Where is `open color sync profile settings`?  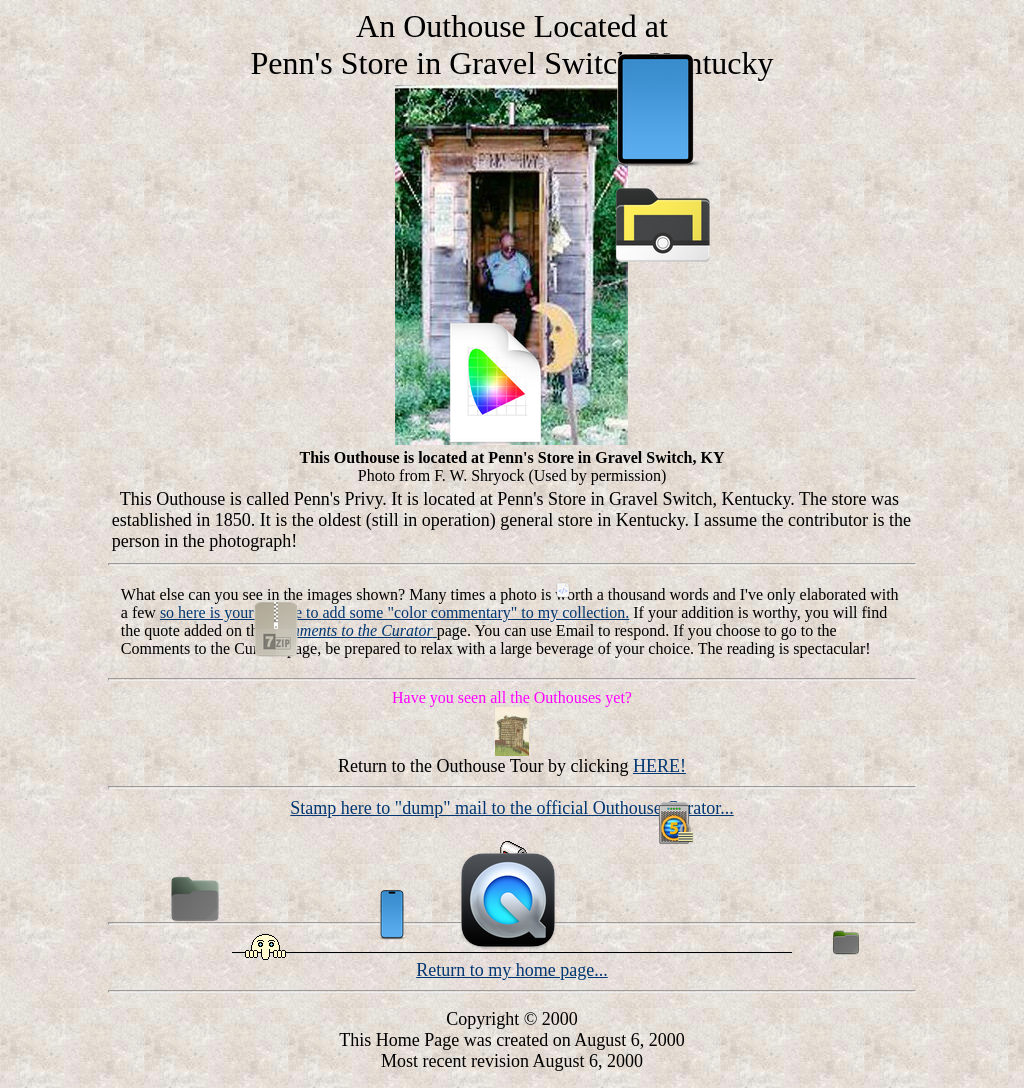
open color sync profile settings is located at coordinates (495, 385).